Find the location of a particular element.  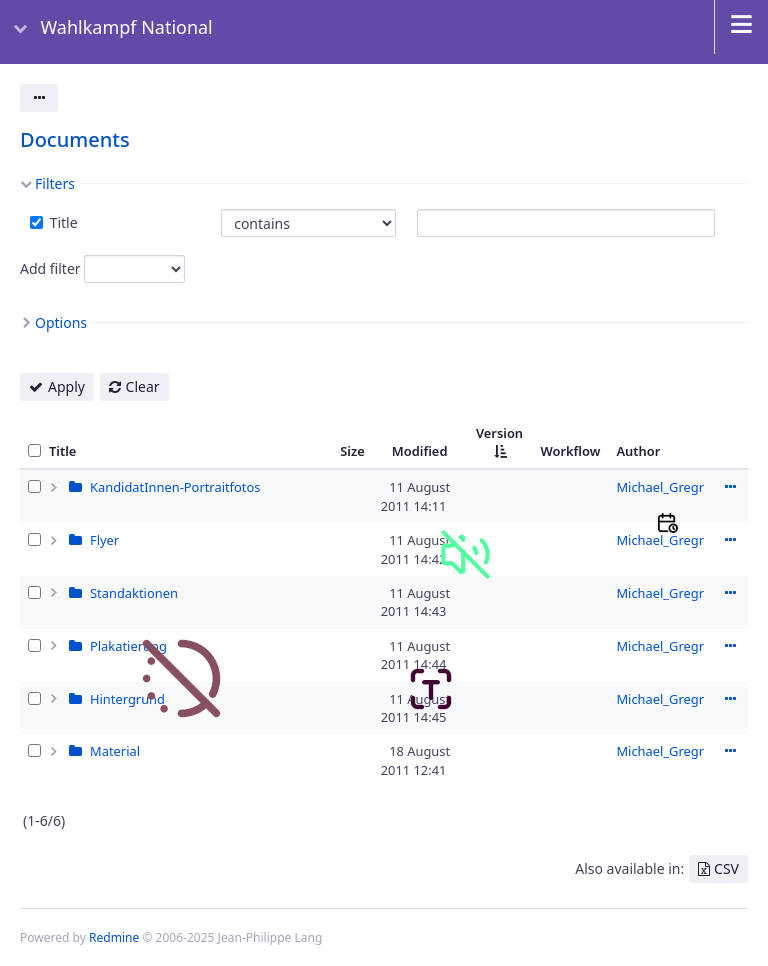

timer or duration tracking disabled is located at coordinates (181, 678).